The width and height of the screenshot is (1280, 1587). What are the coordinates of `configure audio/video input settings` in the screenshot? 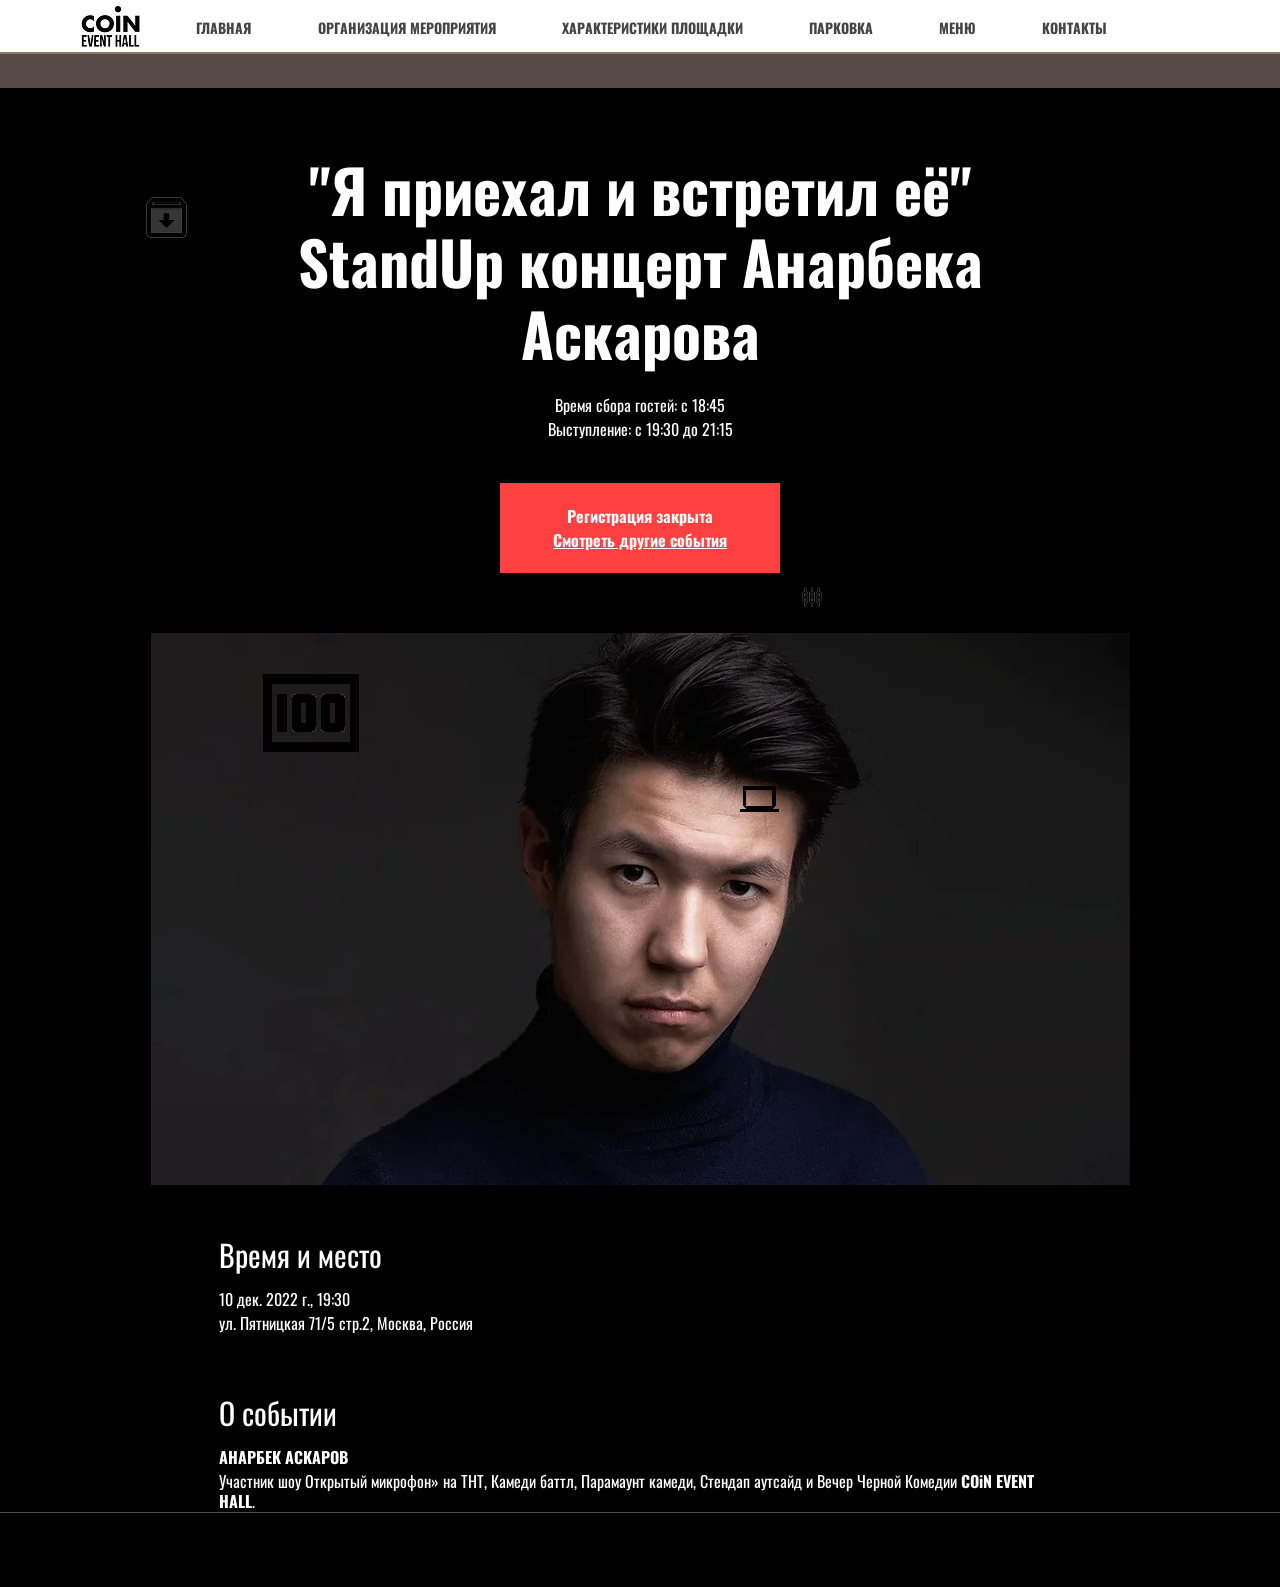 It's located at (812, 597).